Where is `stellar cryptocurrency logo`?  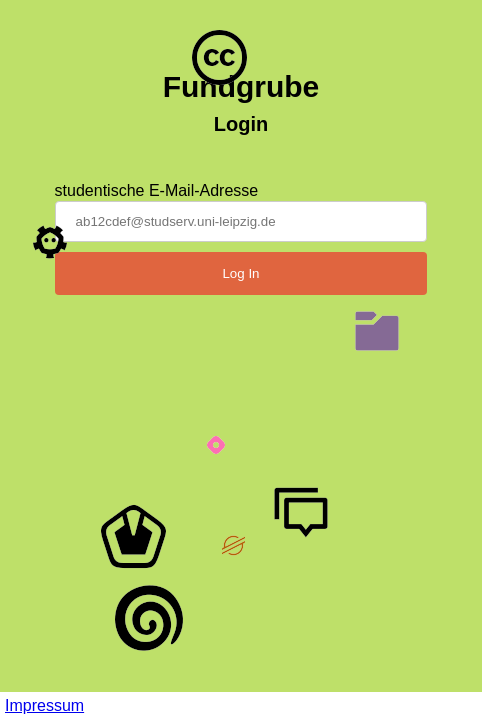
stellar cryptocurrency logo is located at coordinates (233, 545).